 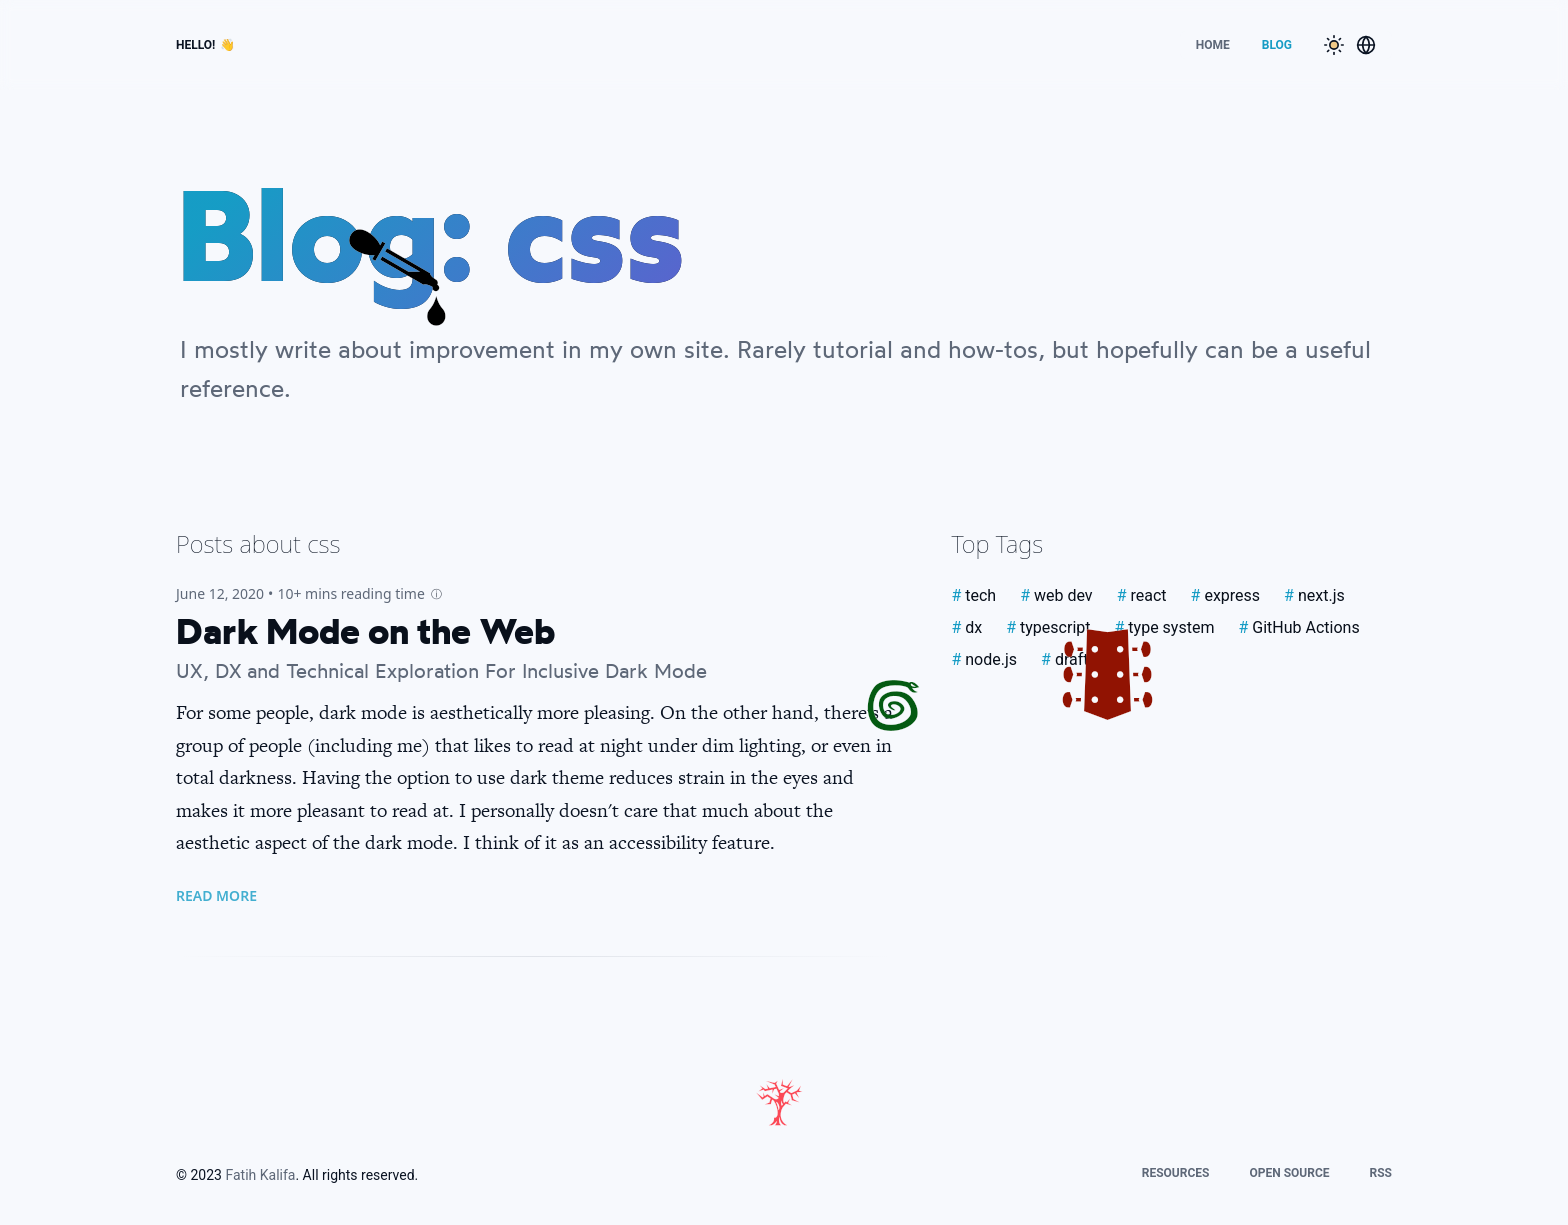 I want to click on select a color from the canvas, so click(x=397, y=277).